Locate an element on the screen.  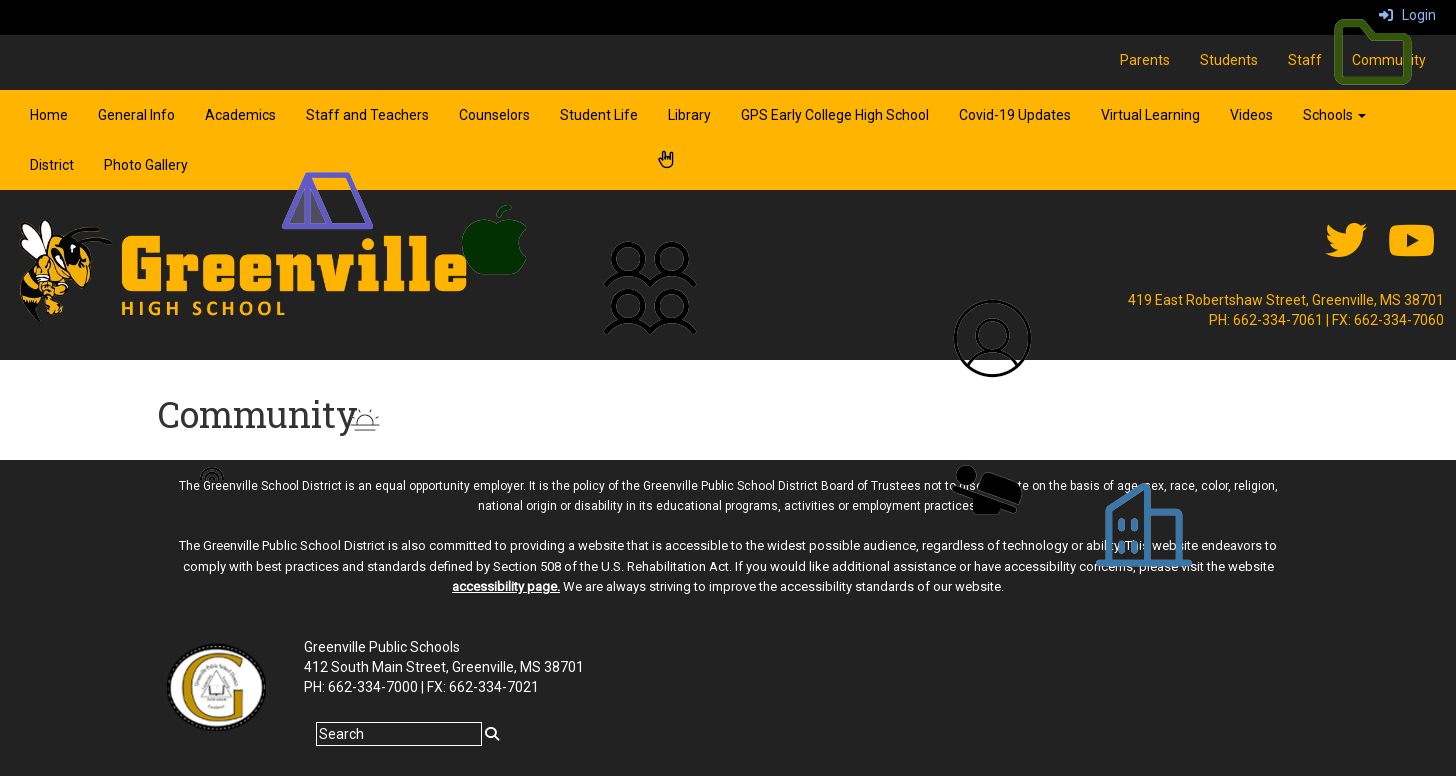
express love or appreciation is located at coordinates (666, 159).